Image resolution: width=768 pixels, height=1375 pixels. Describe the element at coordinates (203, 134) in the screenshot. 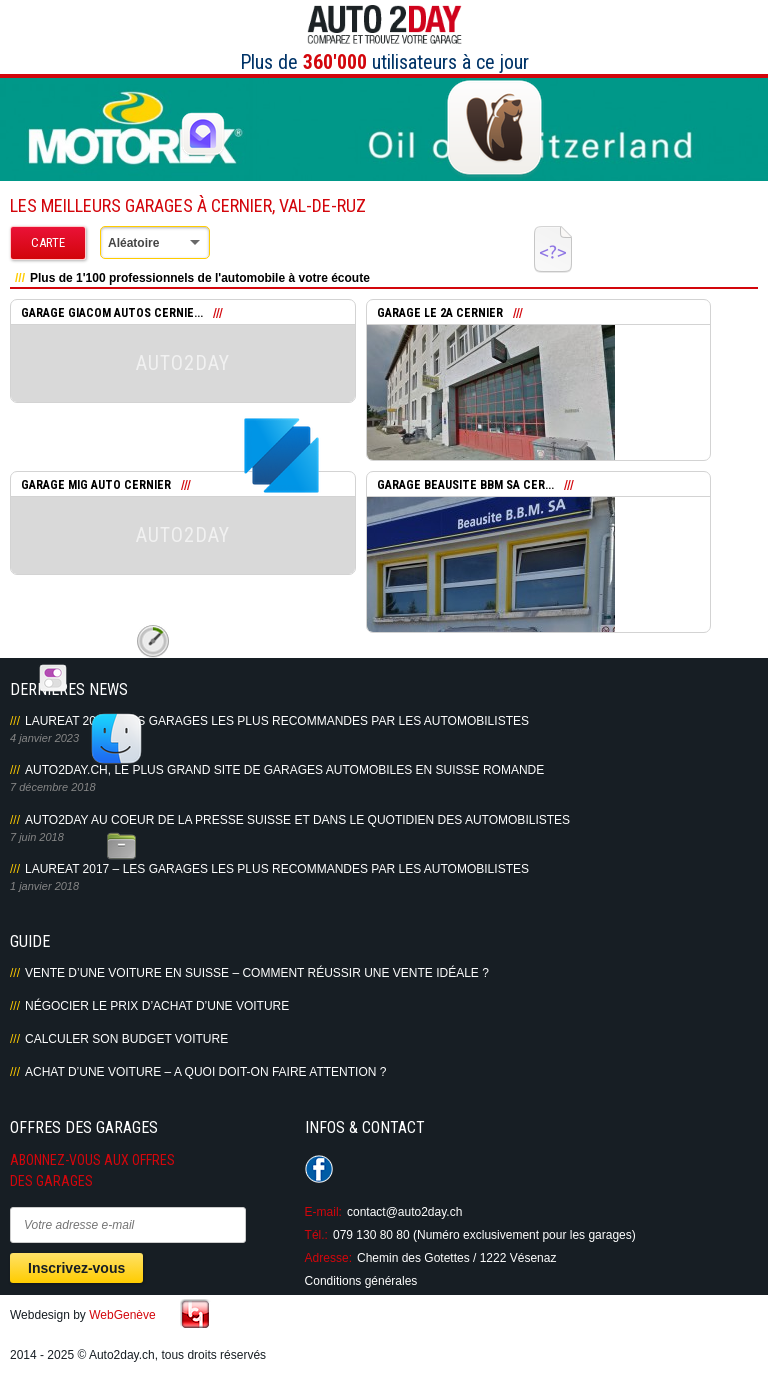

I see `open Proton Mail Bridge app` at that location.